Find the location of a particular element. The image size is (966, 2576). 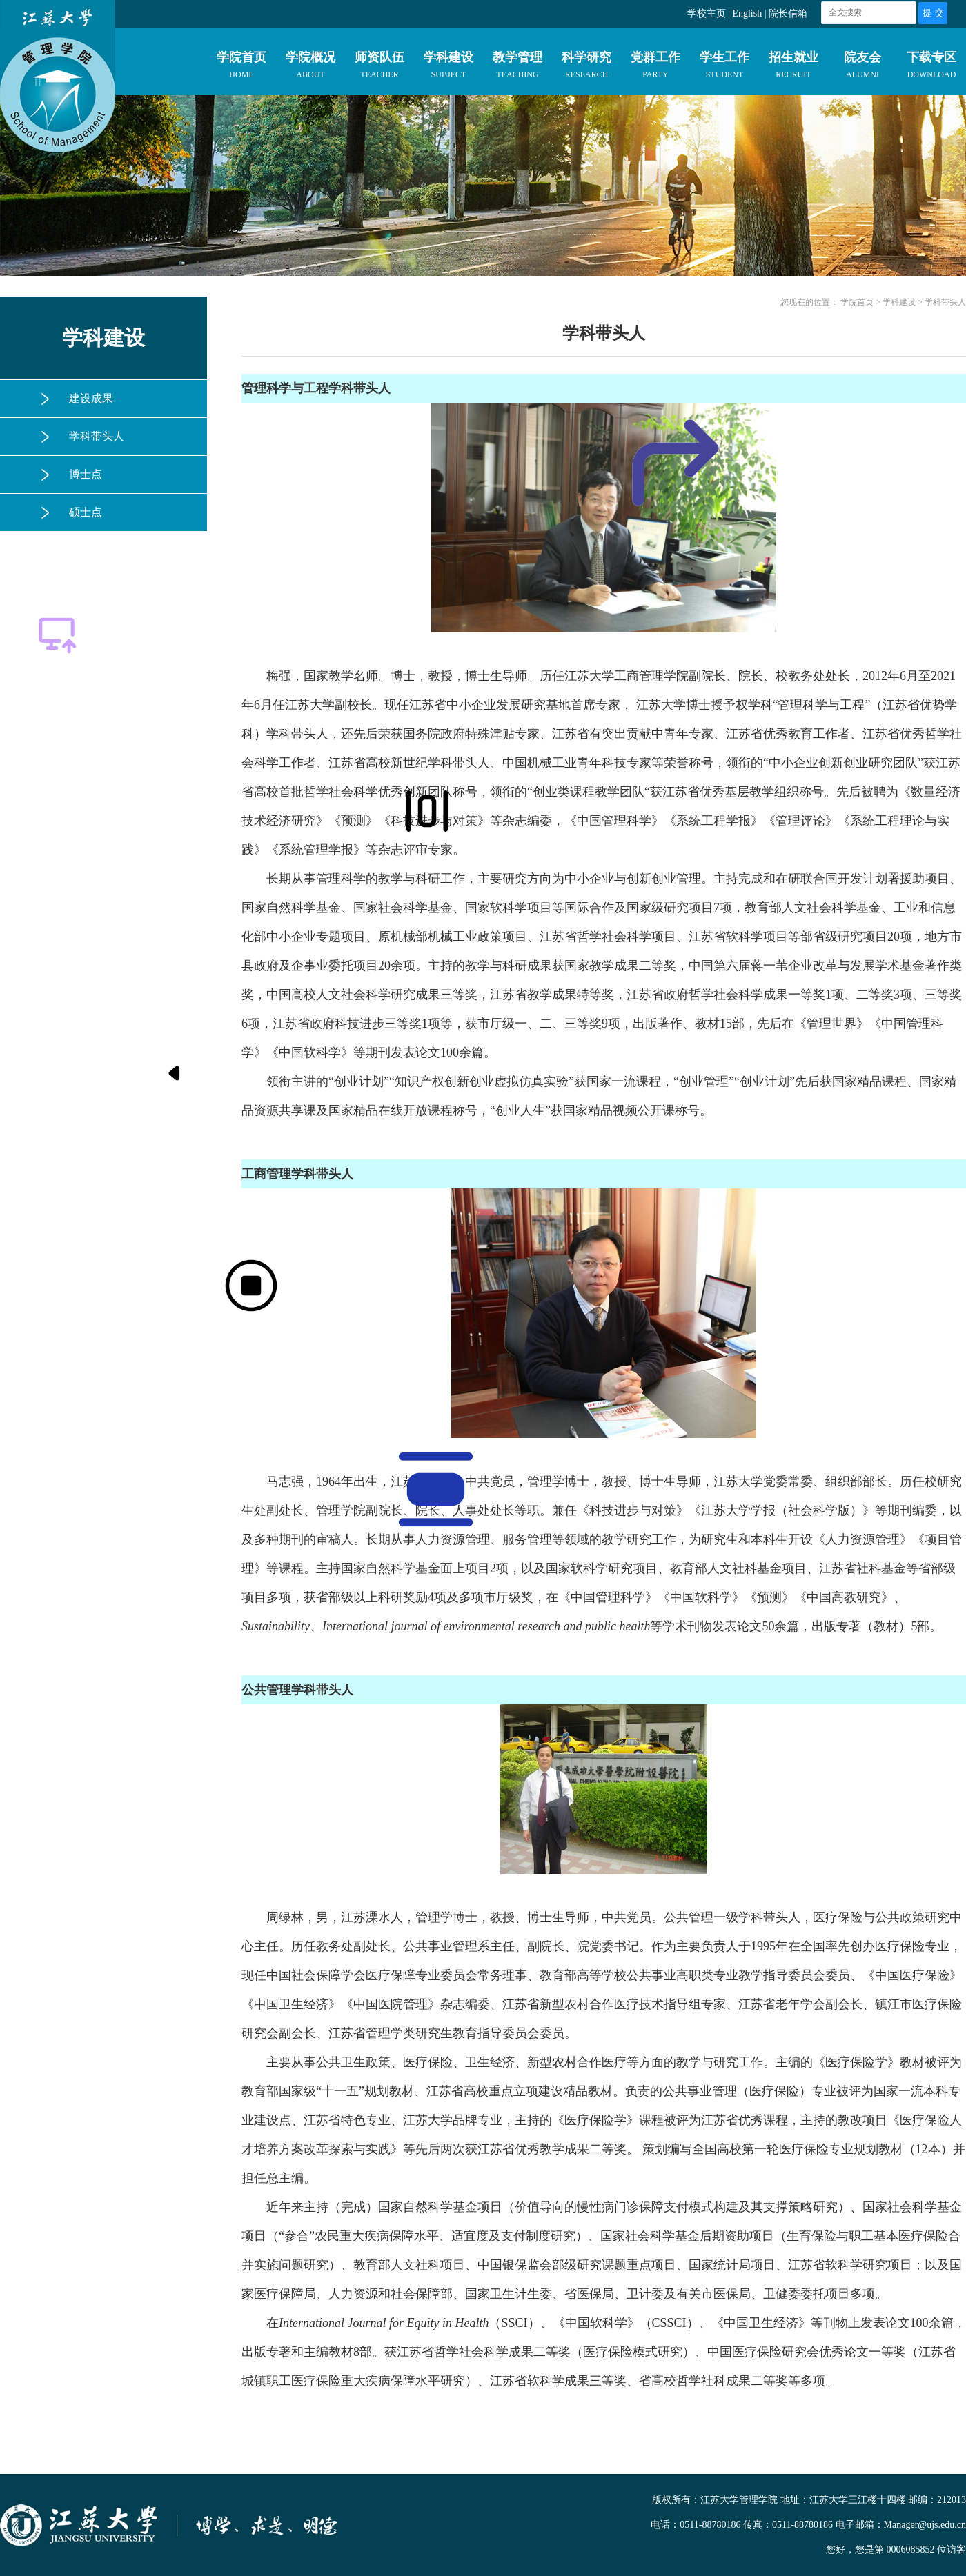

distribute layers horizontally with equal spacing is located at coordinates (435, 1489).